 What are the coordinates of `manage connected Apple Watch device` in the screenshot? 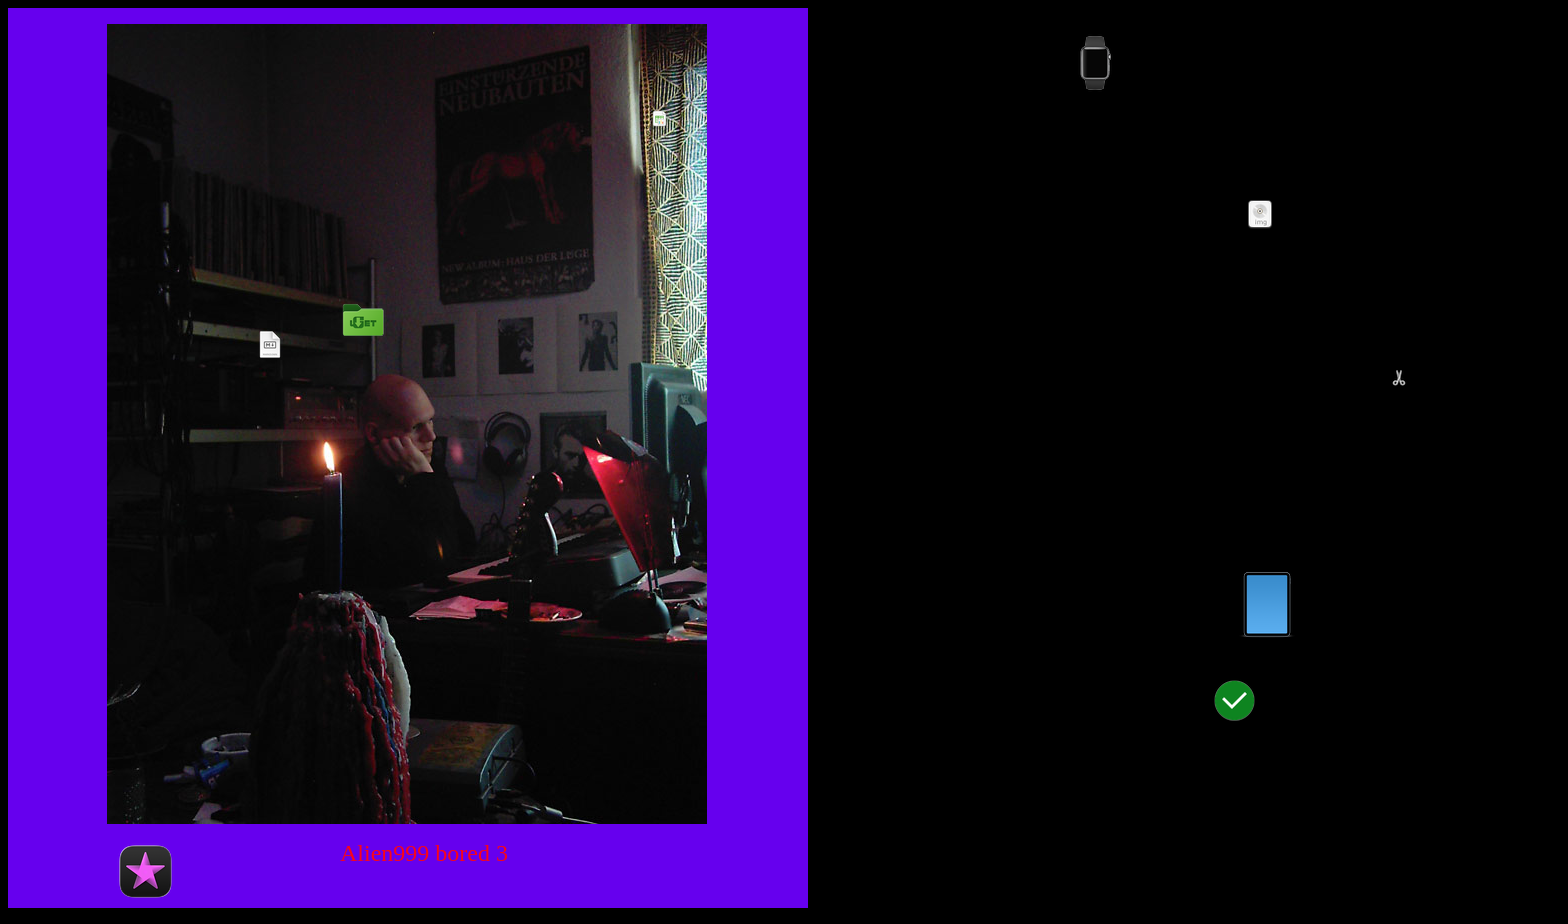 It's located at (1095, 63).